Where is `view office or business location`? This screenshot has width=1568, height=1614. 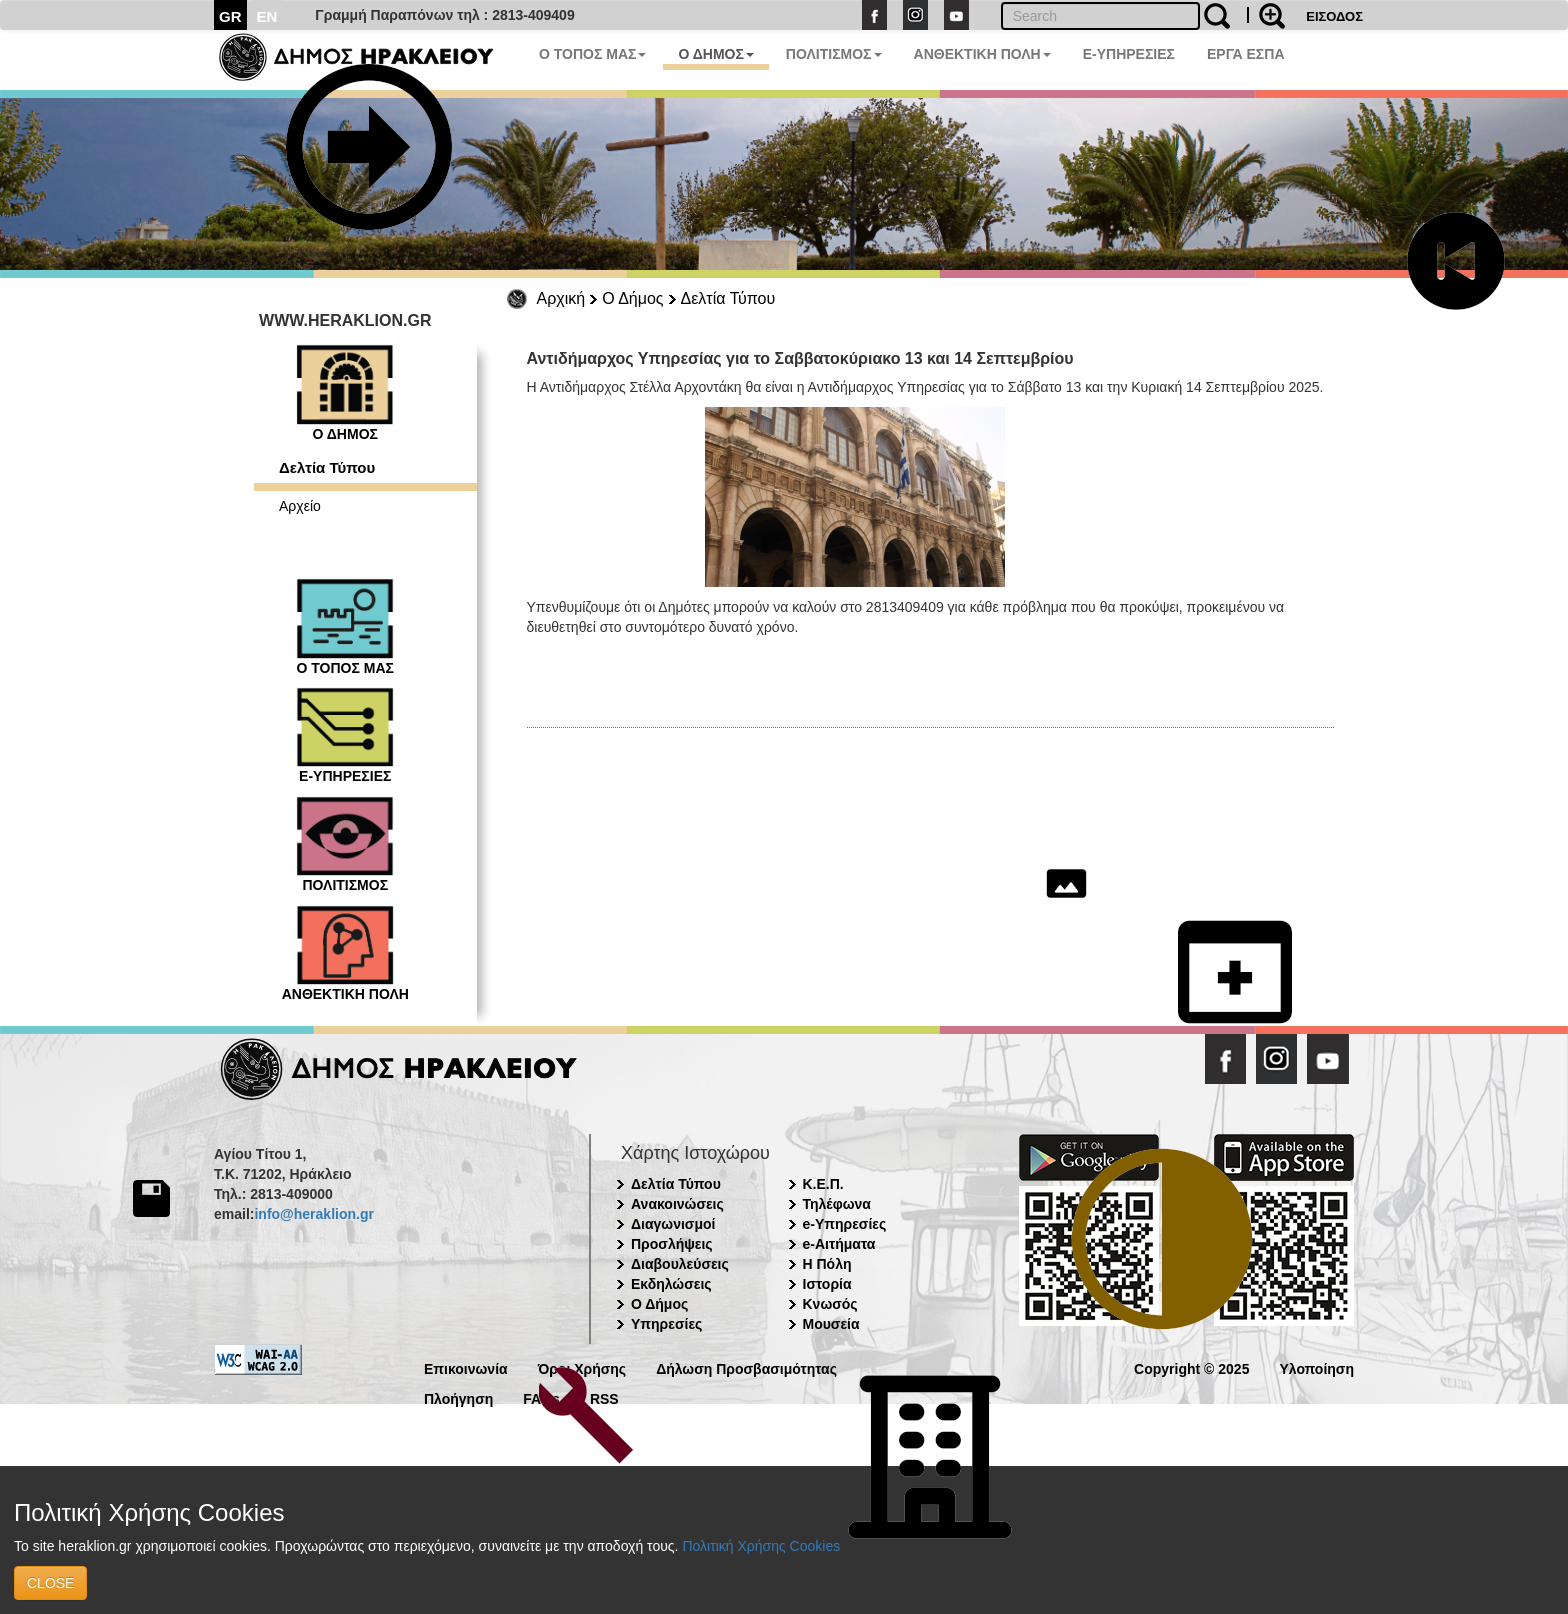 view office or business location is located at coordinates (930, 1457).